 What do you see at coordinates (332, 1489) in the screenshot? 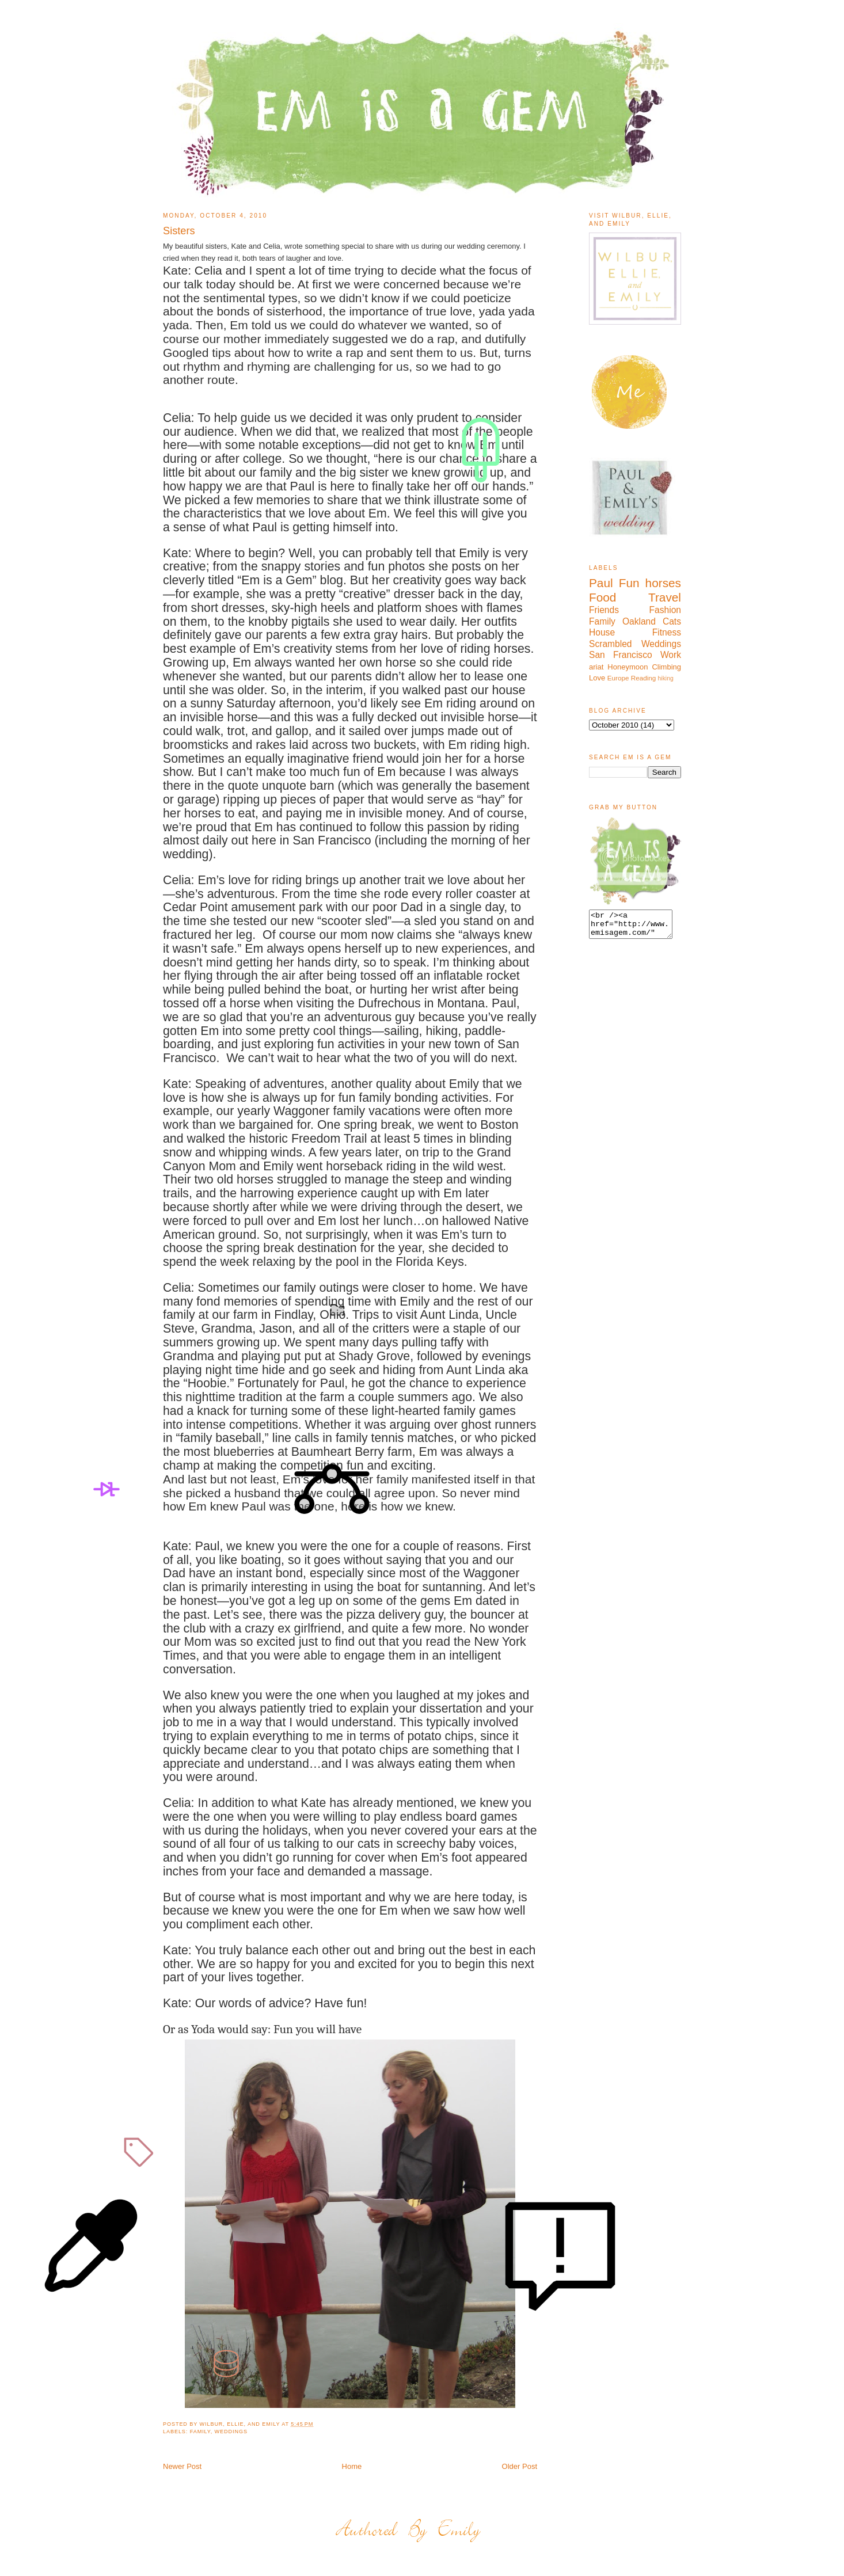
I see `edit vector path curves` at bounding box center [332, 1489].